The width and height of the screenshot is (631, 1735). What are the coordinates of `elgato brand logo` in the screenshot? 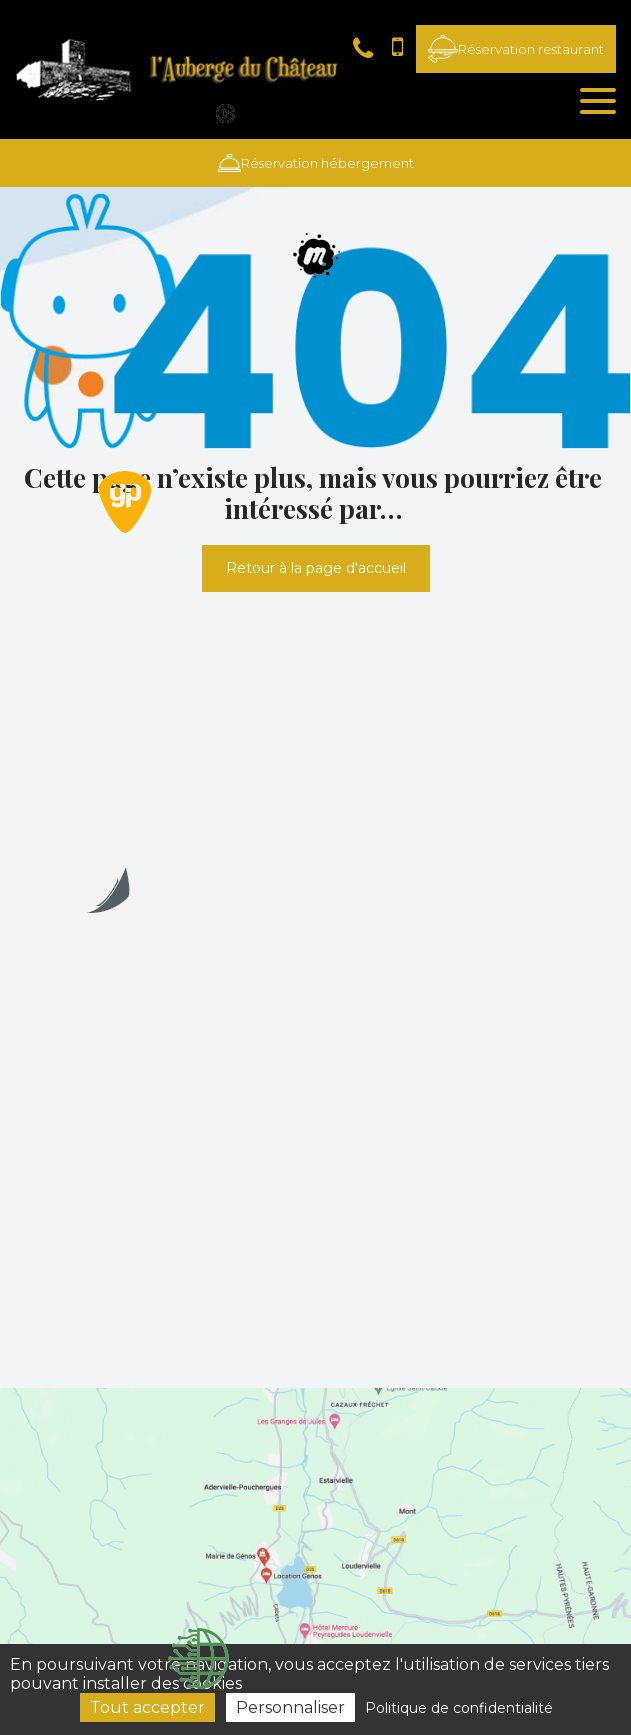 It's located at (225, 113).